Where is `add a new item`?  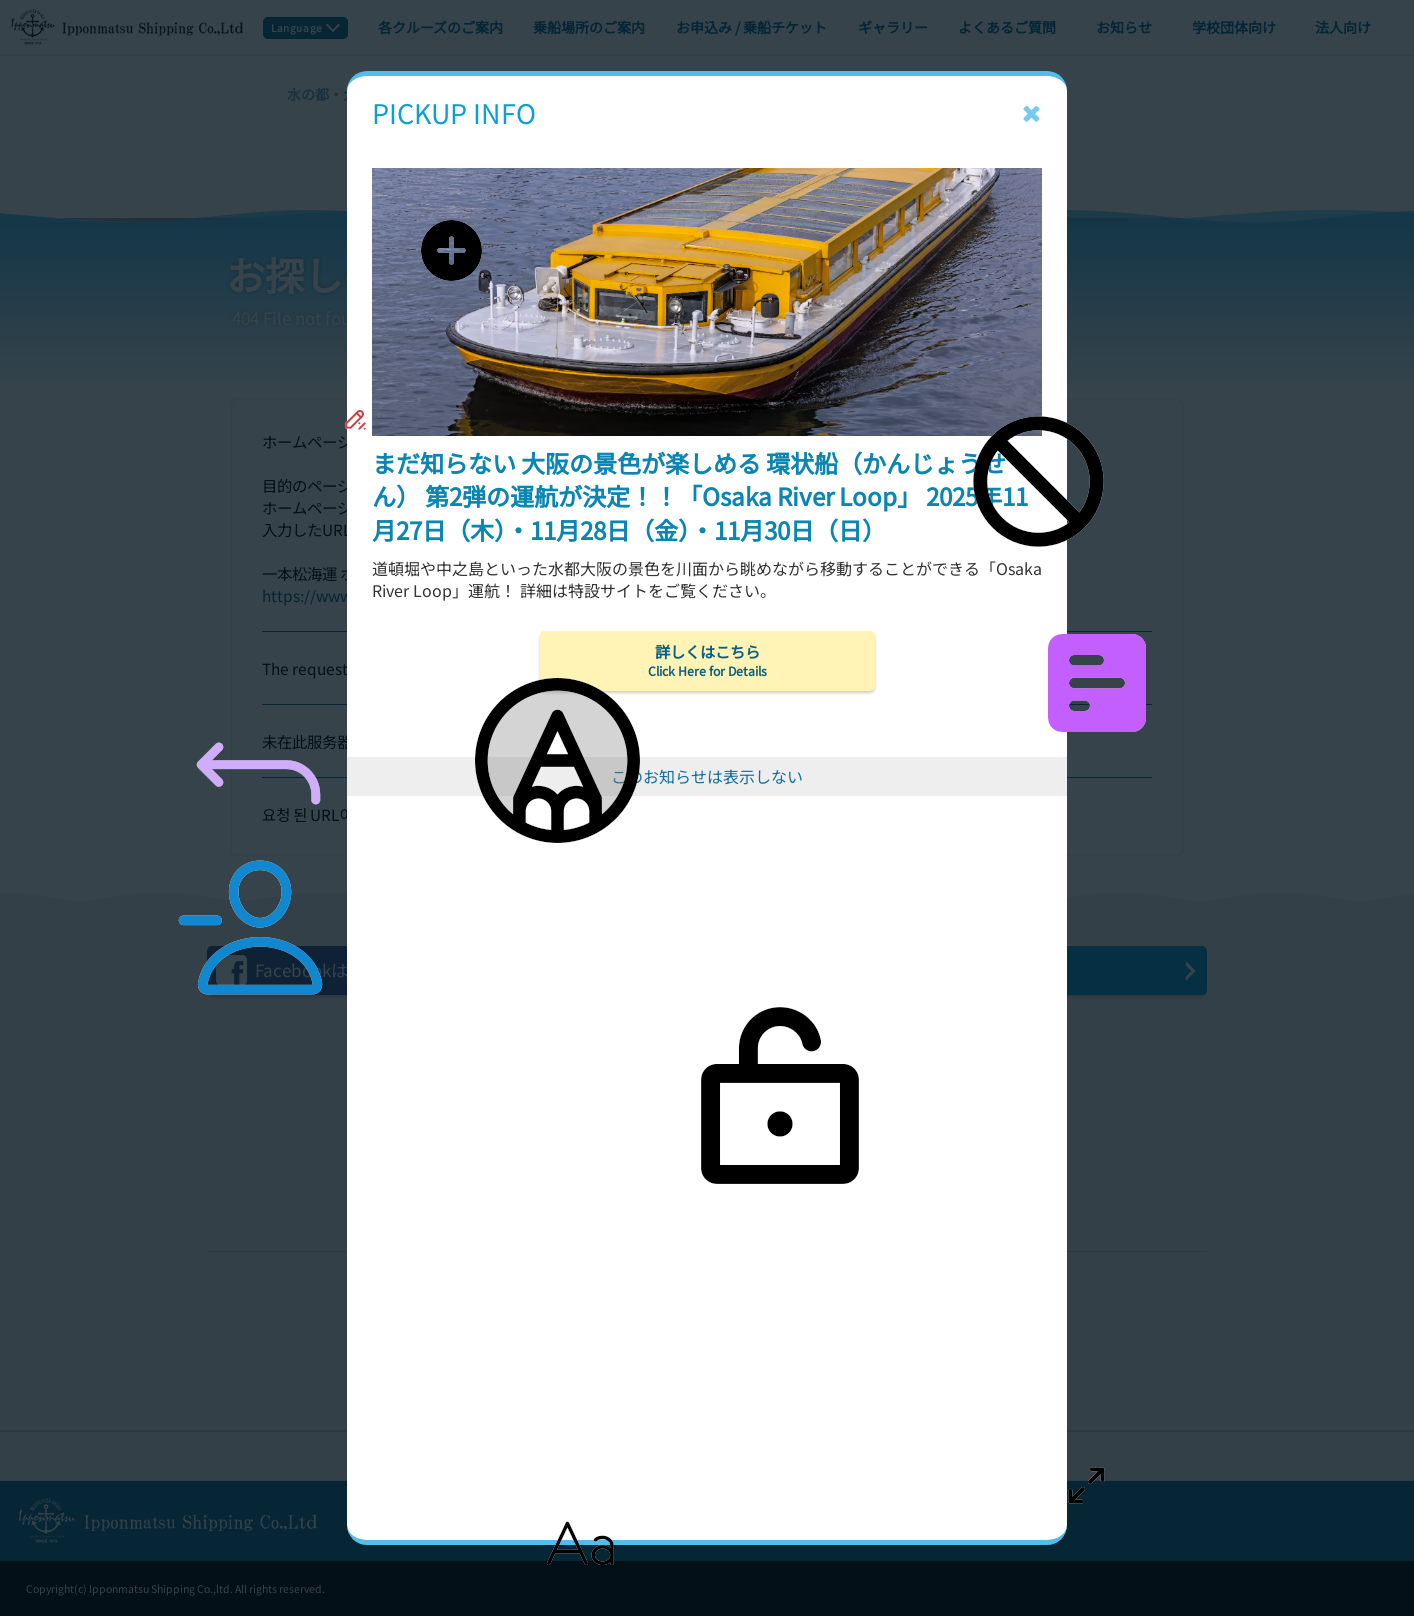 add a new item is located at coordinates (451, 250).